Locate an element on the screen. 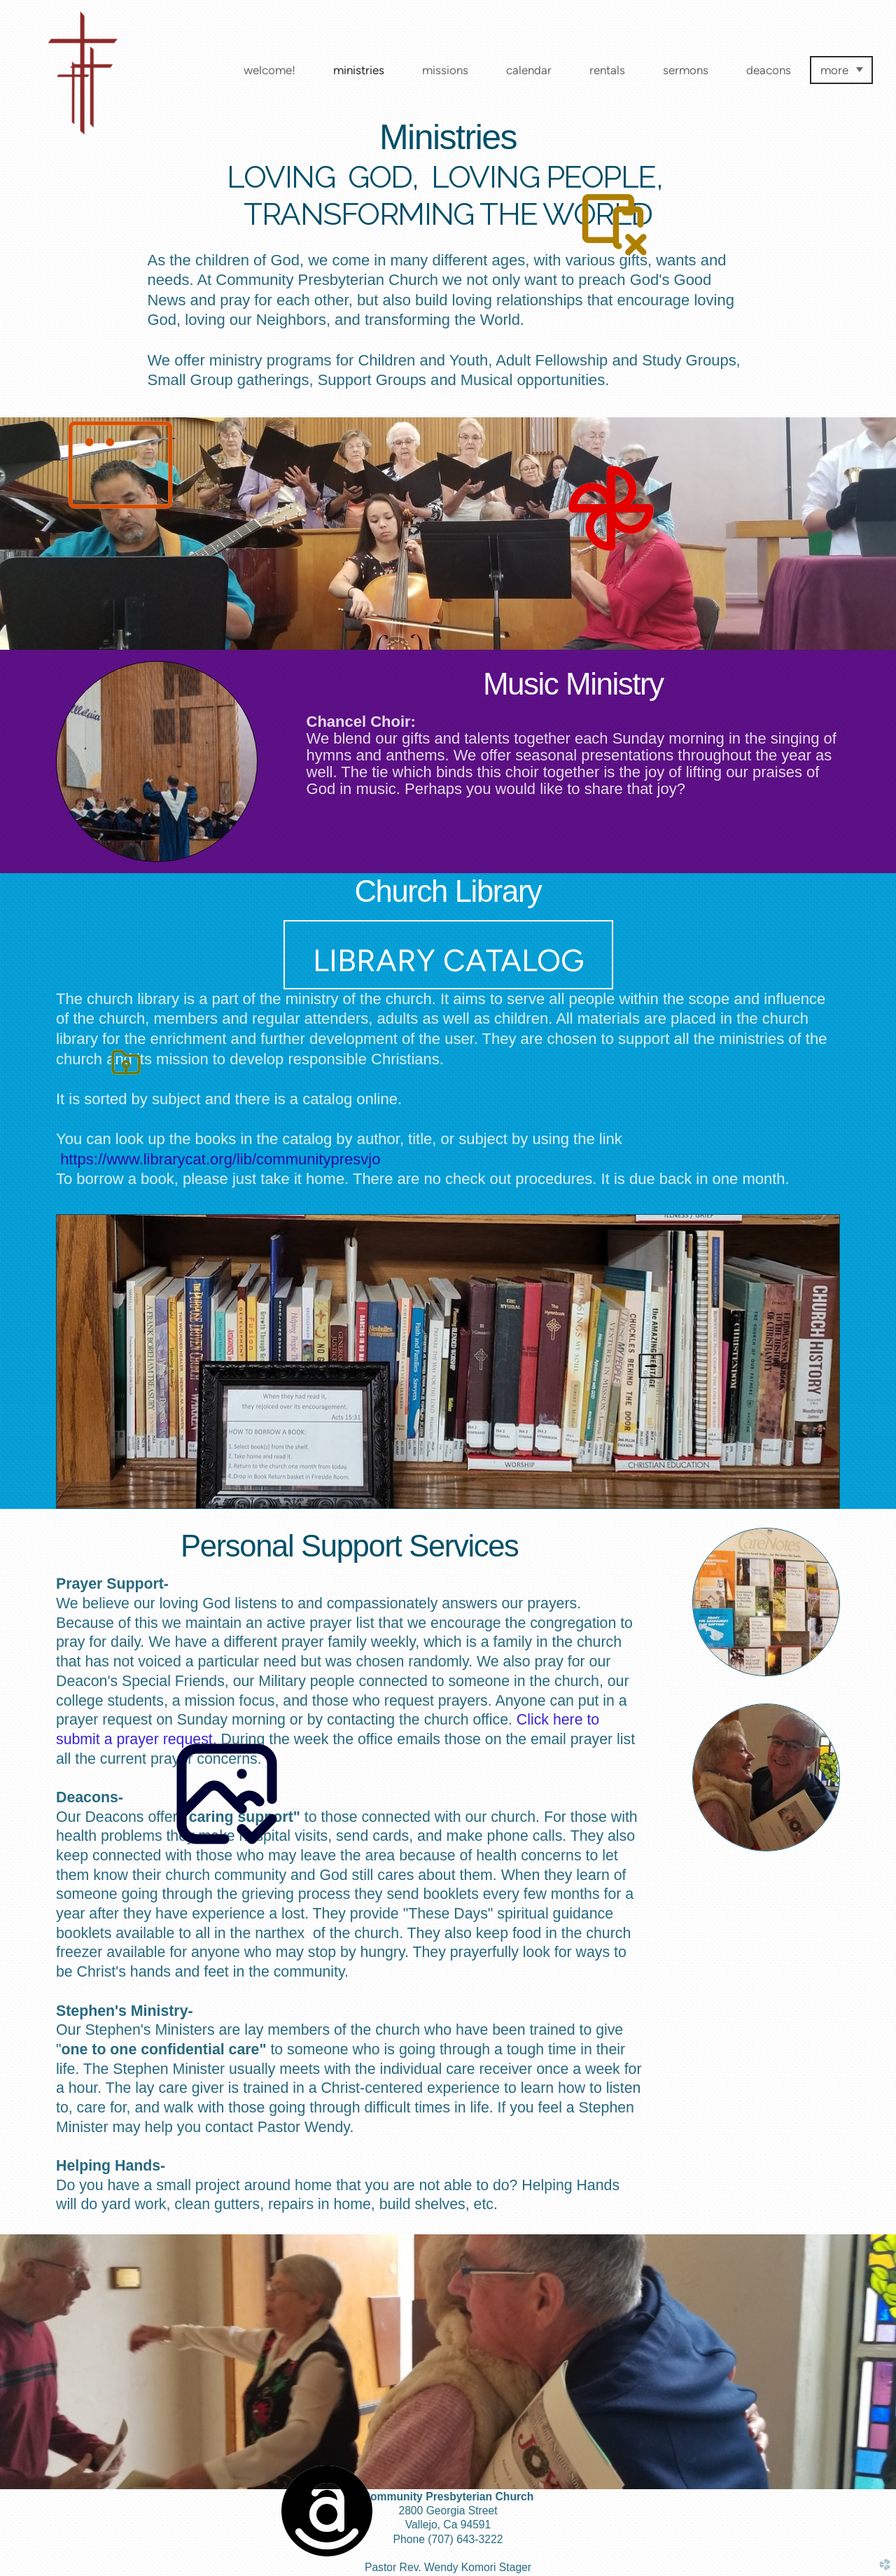  open the Amazon app or website is located at coordinates (327, 2511).